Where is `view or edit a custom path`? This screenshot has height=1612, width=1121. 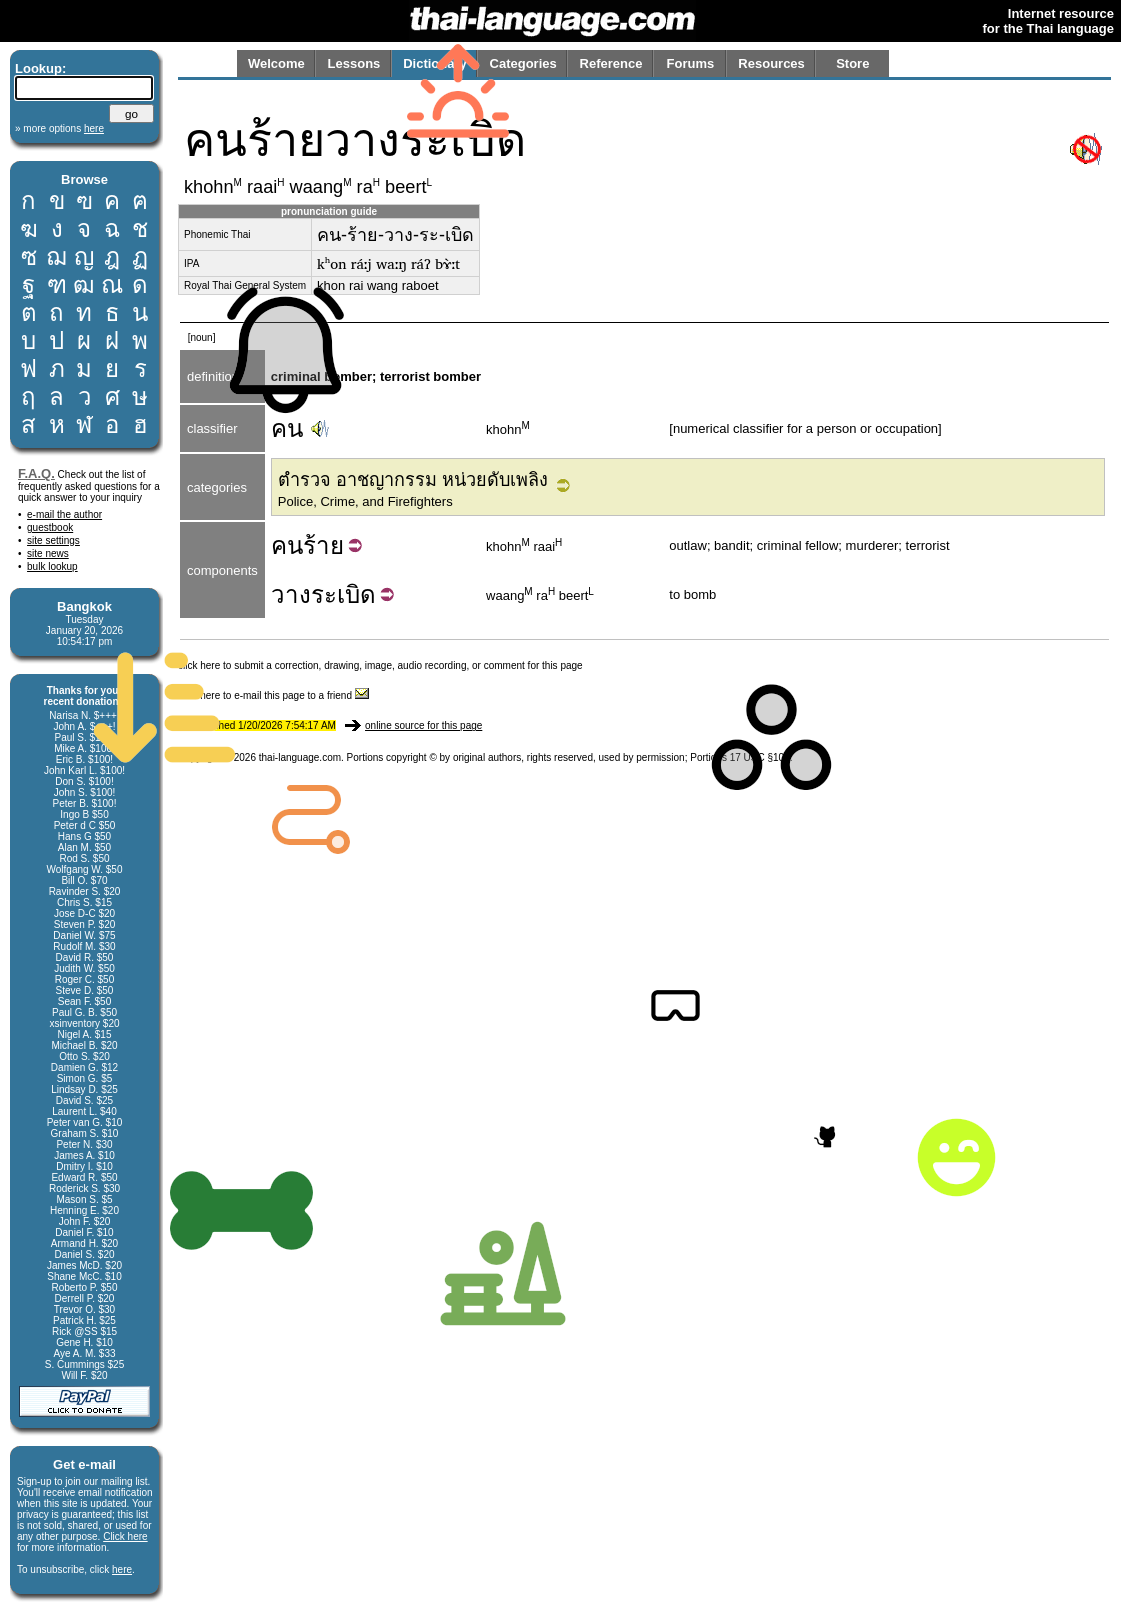 view or edit a custom path is located at coordinates (311, 815).